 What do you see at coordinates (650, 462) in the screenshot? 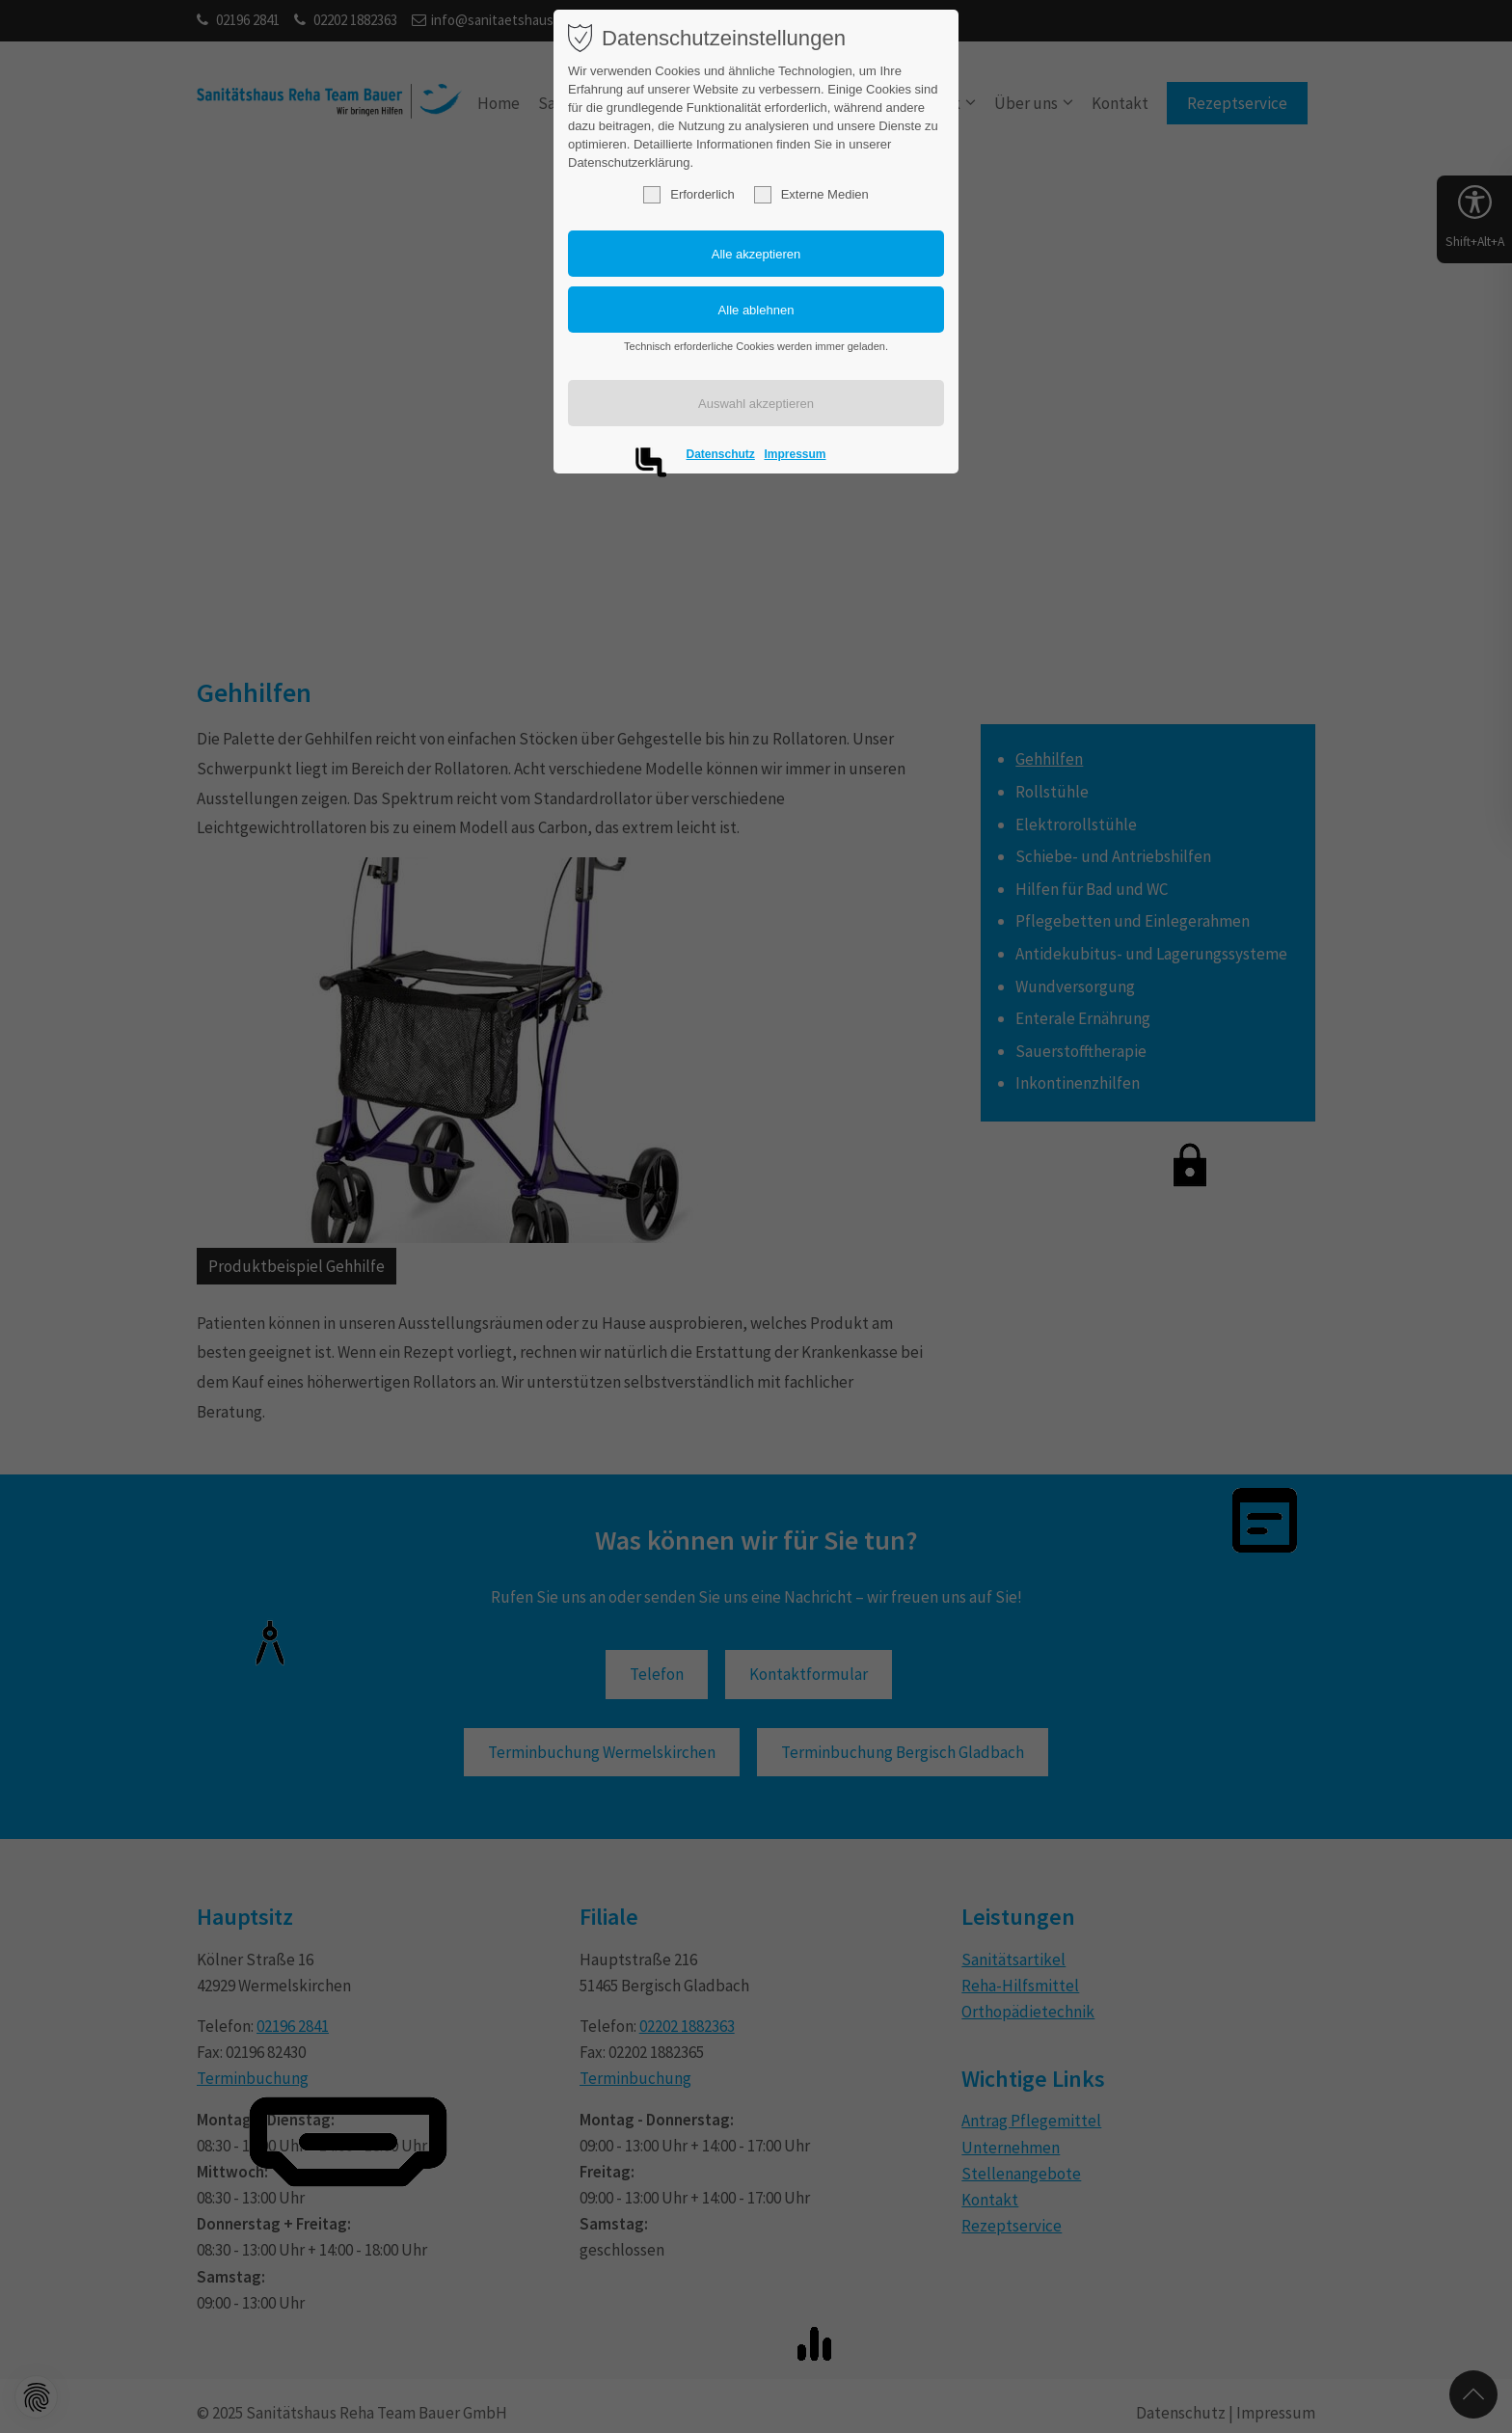
I see `standard legroom seat option` at bounding box center [650, 462].